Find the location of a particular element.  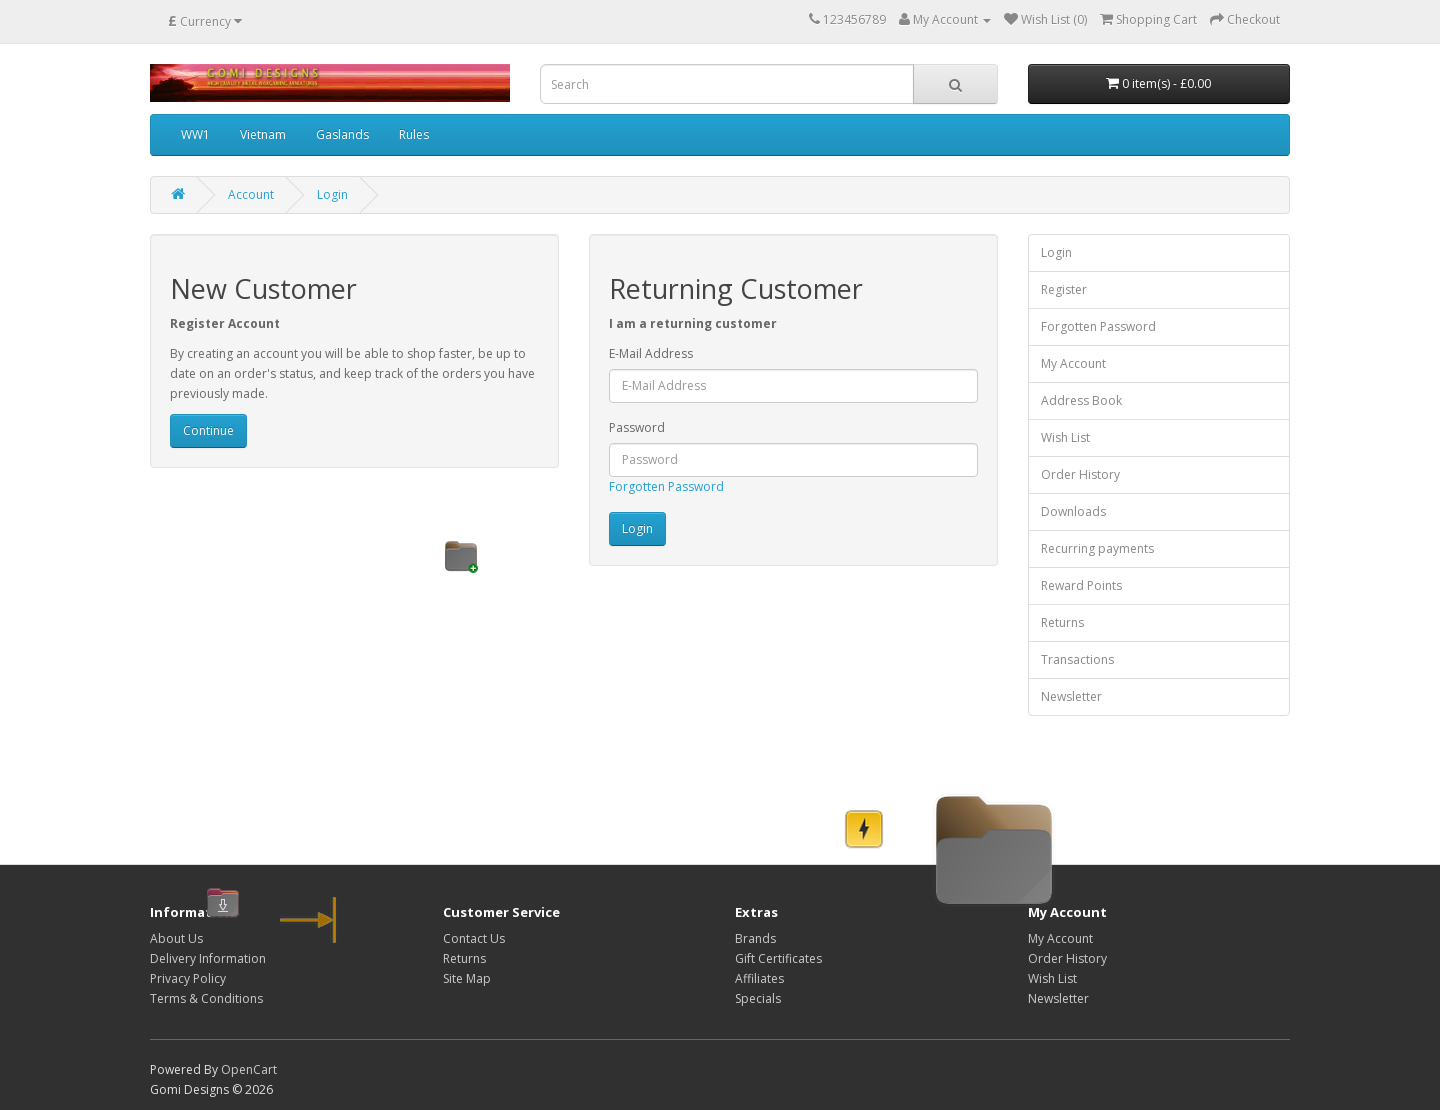

access an open folder's contents is located at coordinates (994, 850).